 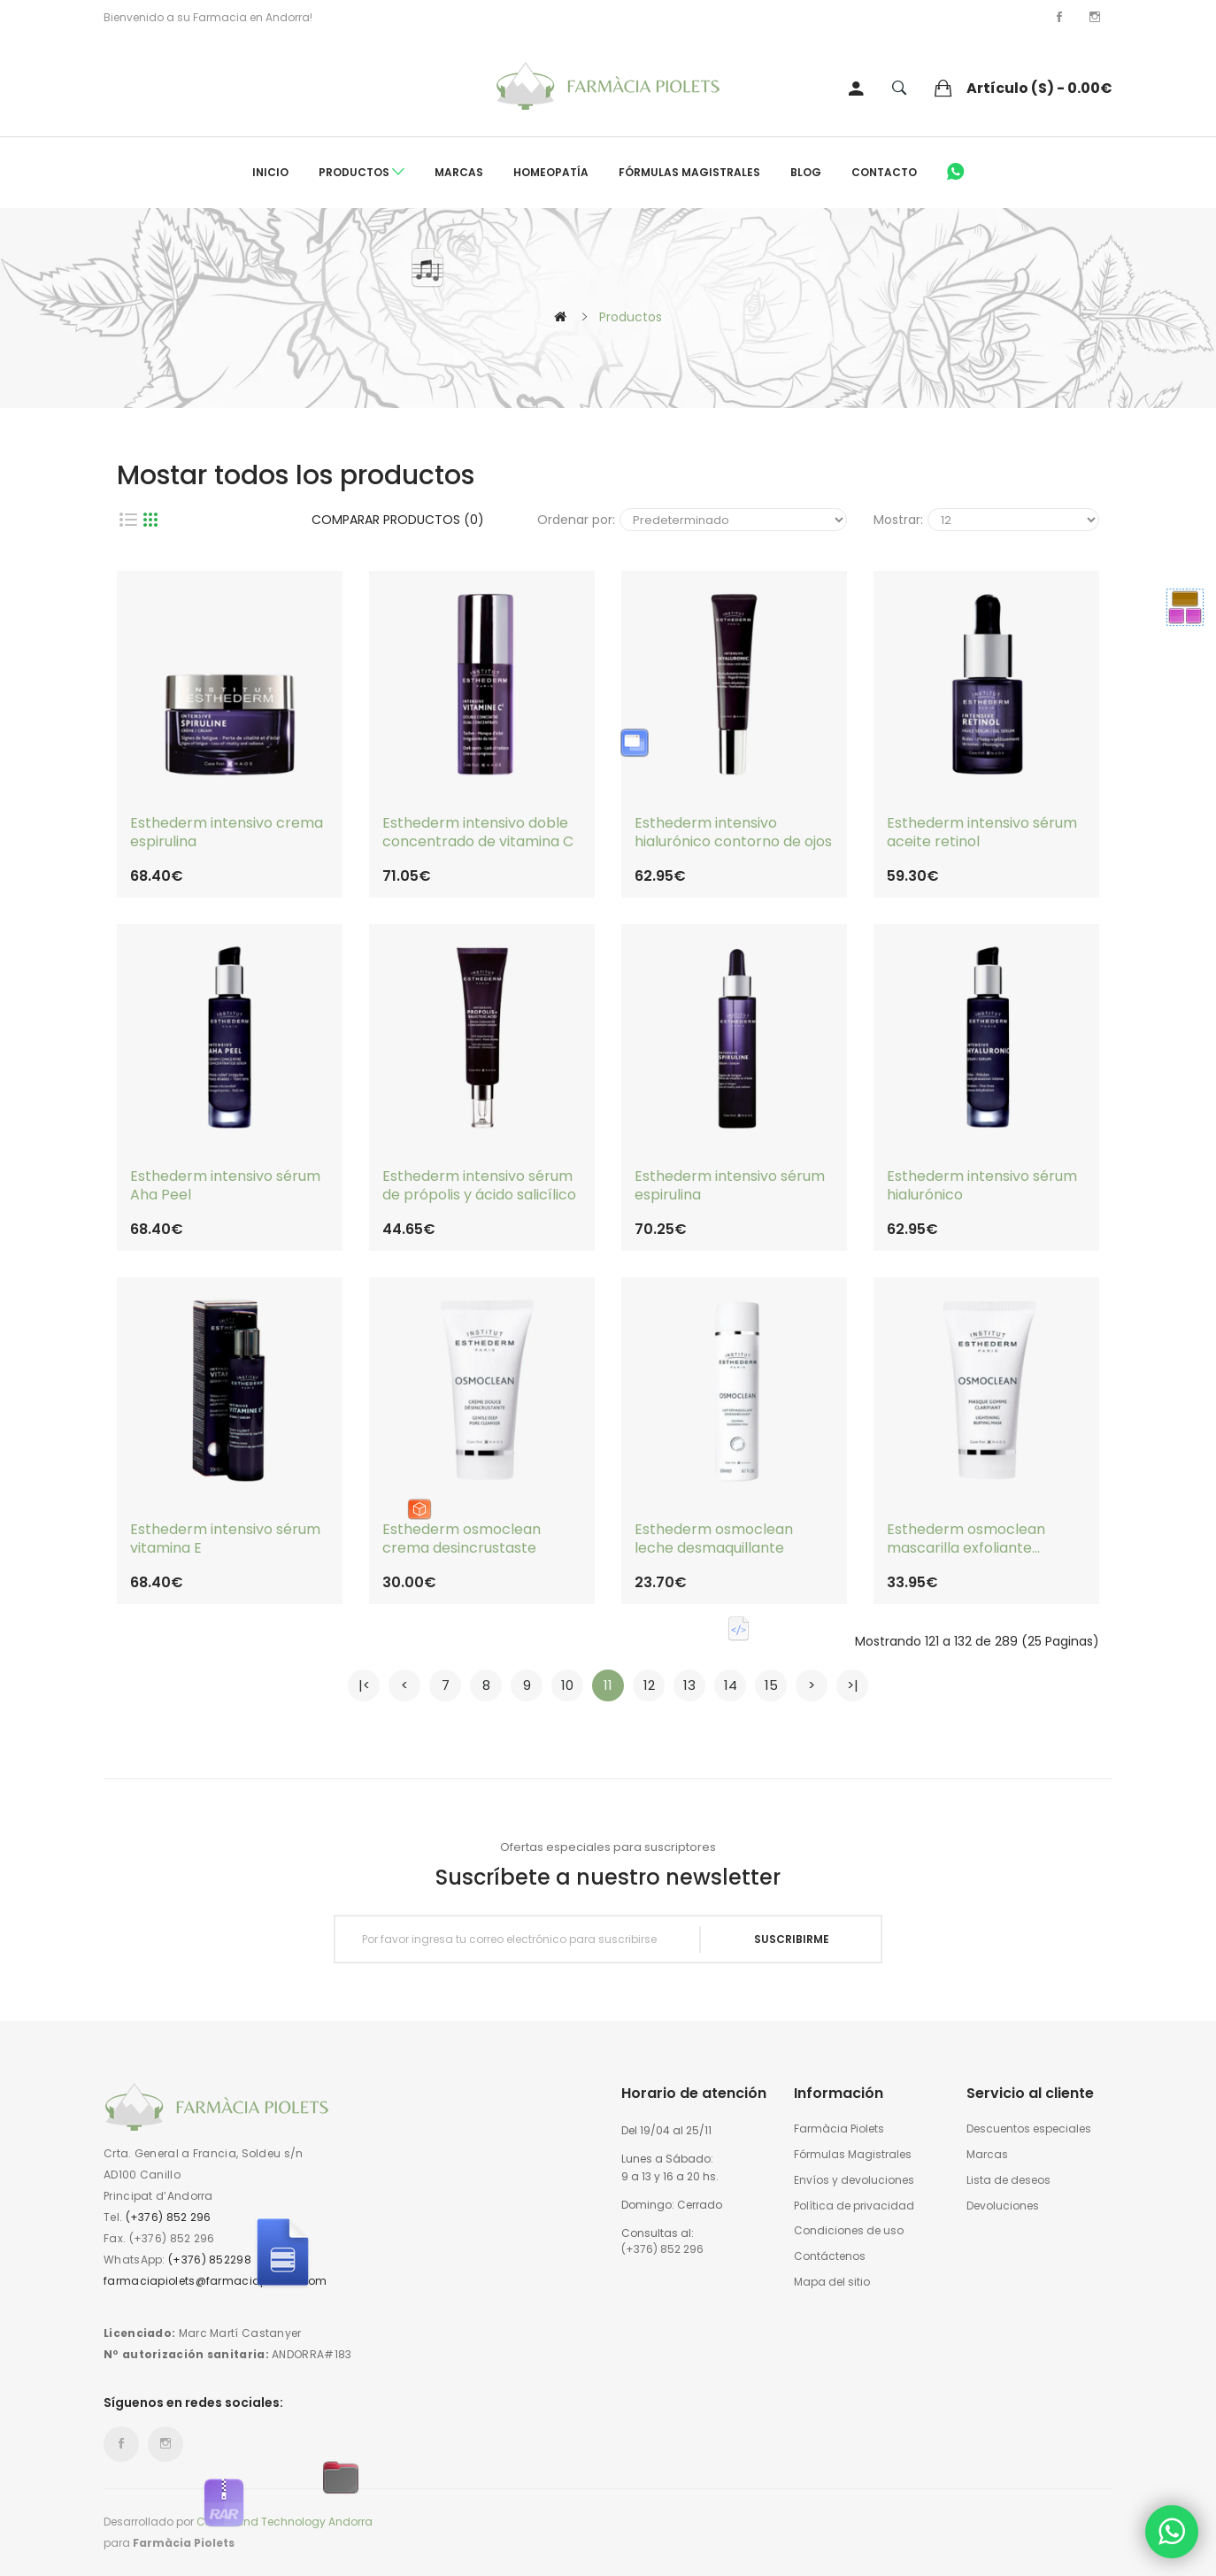 What do you see at coordinates (224, 2503) in the screenshot?
I see `a compressed RAR archive file` at bounding box center [224, 2503].